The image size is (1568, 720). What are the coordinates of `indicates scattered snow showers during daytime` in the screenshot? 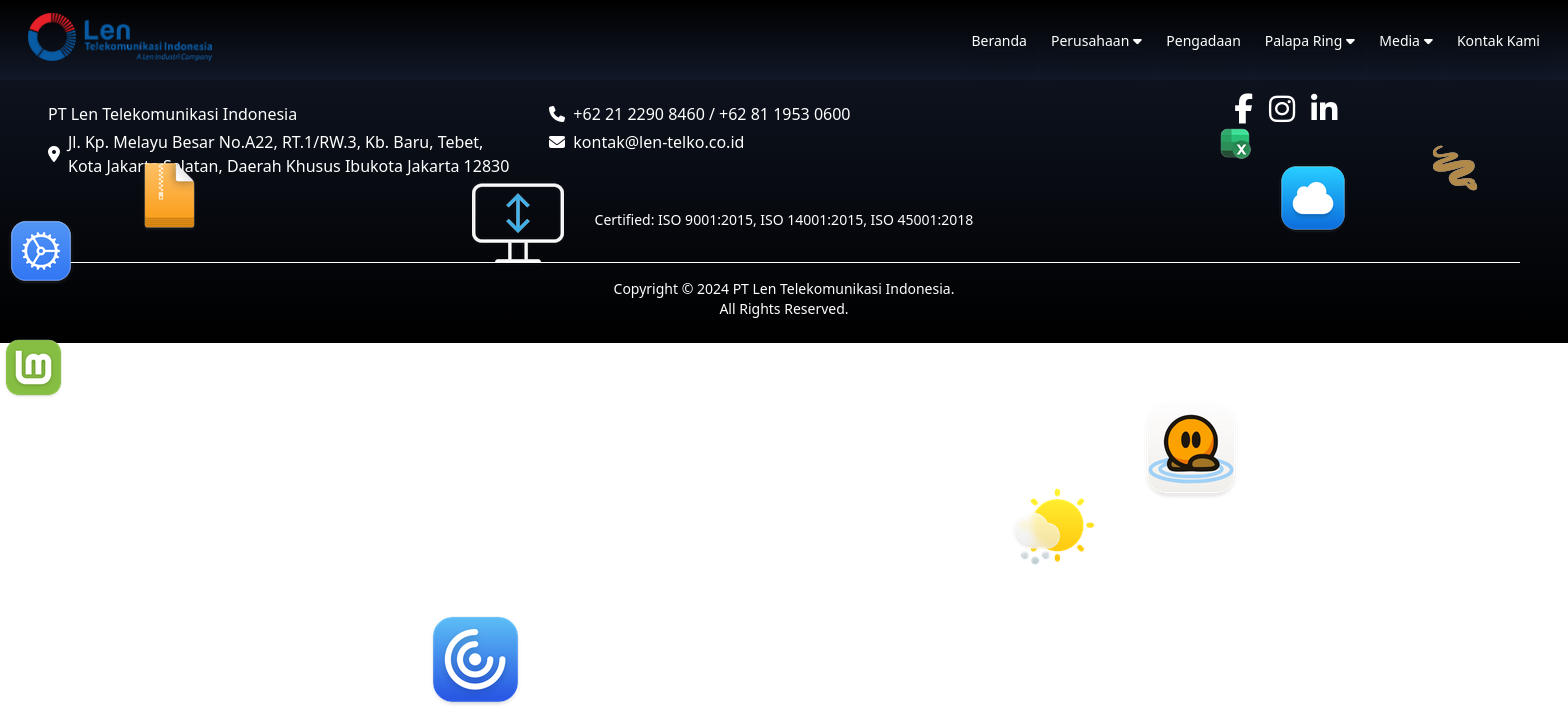 It's located at (1053, 526).